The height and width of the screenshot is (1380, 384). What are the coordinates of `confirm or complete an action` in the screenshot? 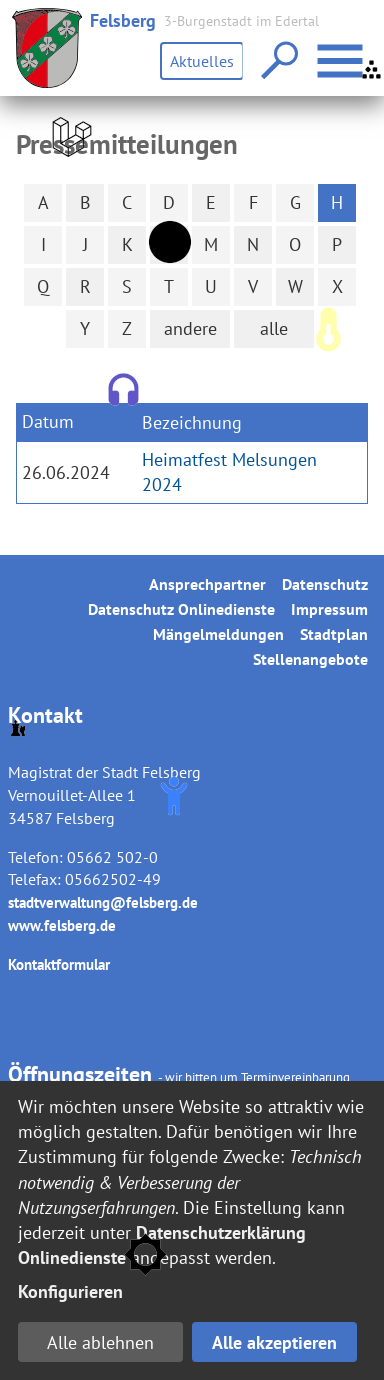 It's located at (170, 242).